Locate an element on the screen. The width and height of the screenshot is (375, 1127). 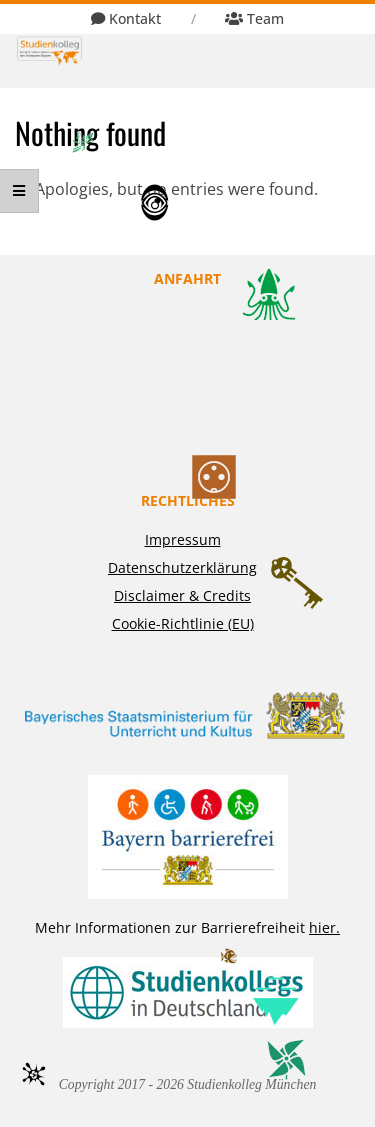
view fossil collection in museum or archaeology game is located at coordinates (83, 142).